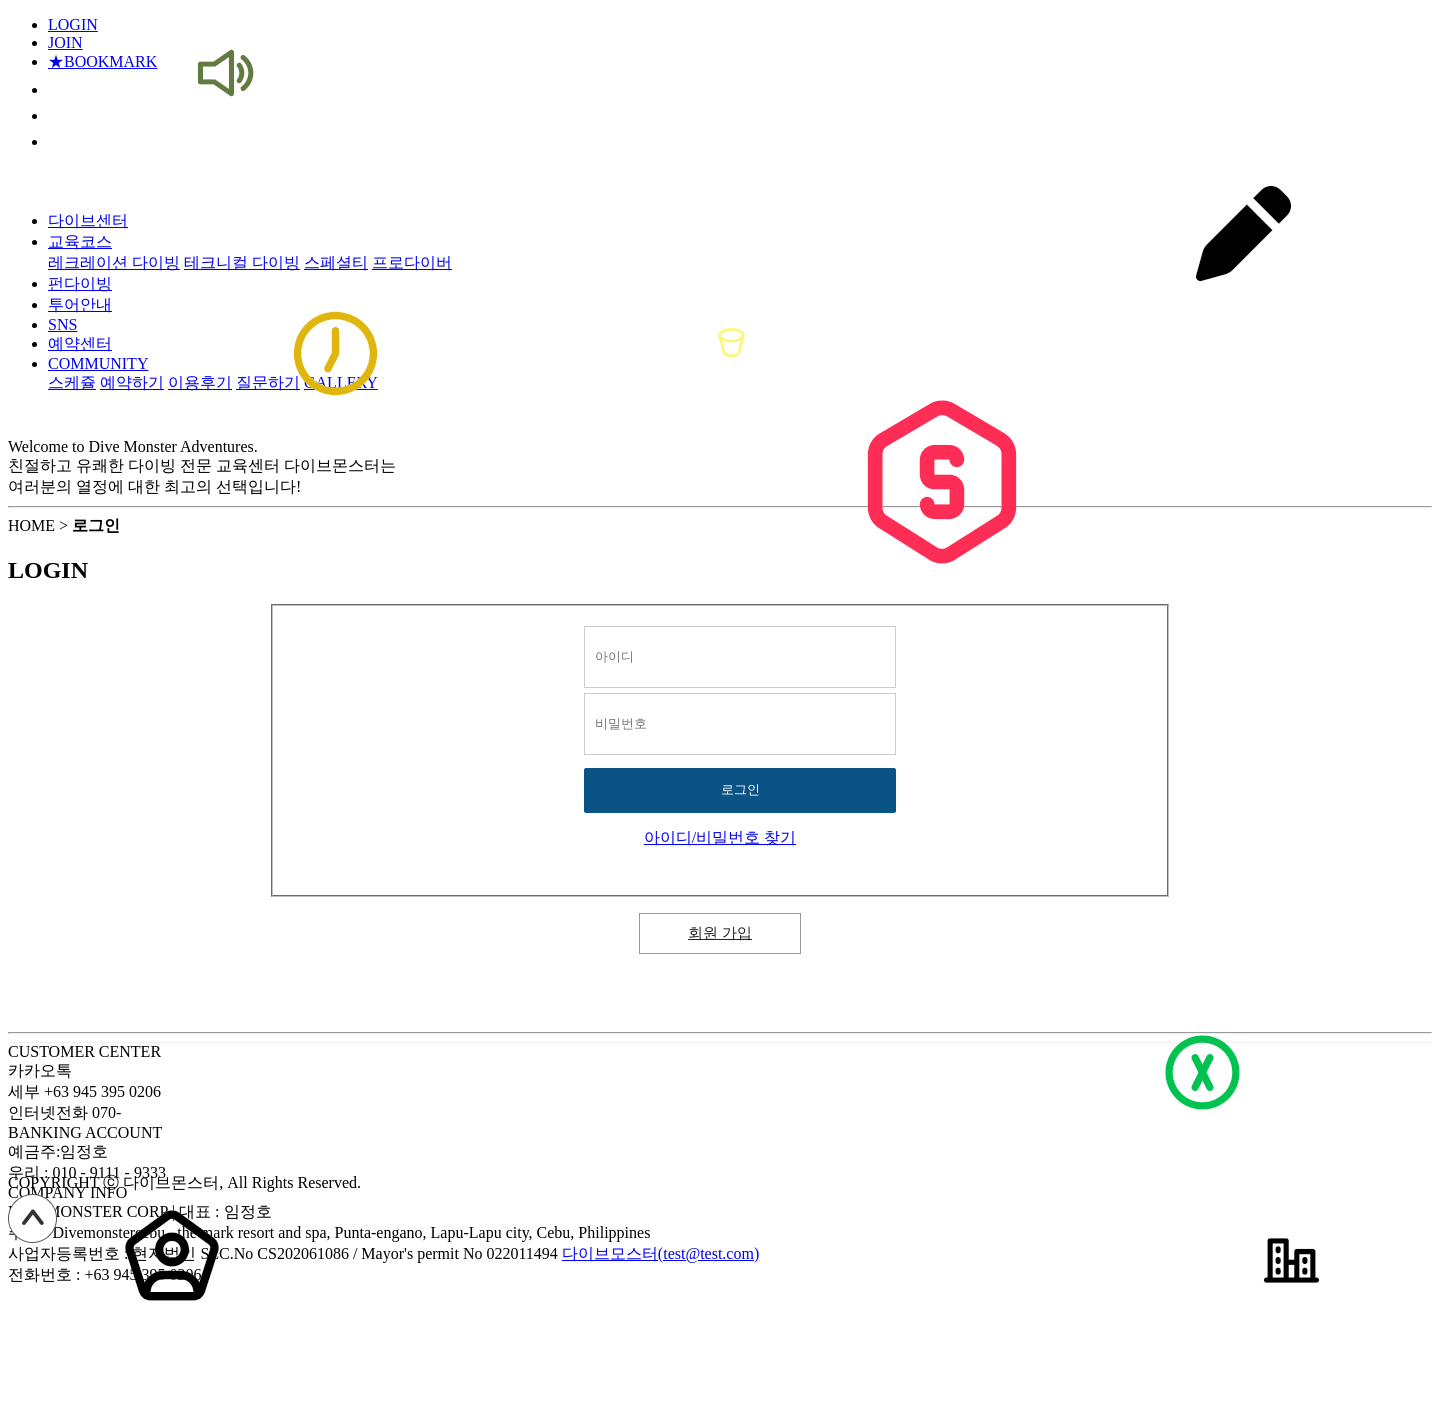  Describe the element at coordinates (172, 1258) in the screenshot. I see `view user profile` at that location.